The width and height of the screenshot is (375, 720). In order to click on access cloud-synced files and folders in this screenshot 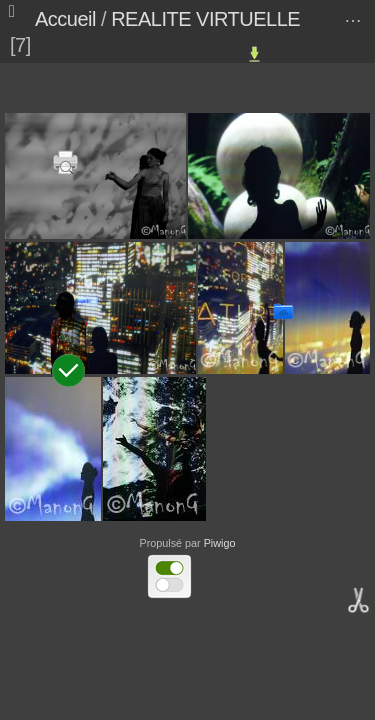, I will do `click(283, 311)`.